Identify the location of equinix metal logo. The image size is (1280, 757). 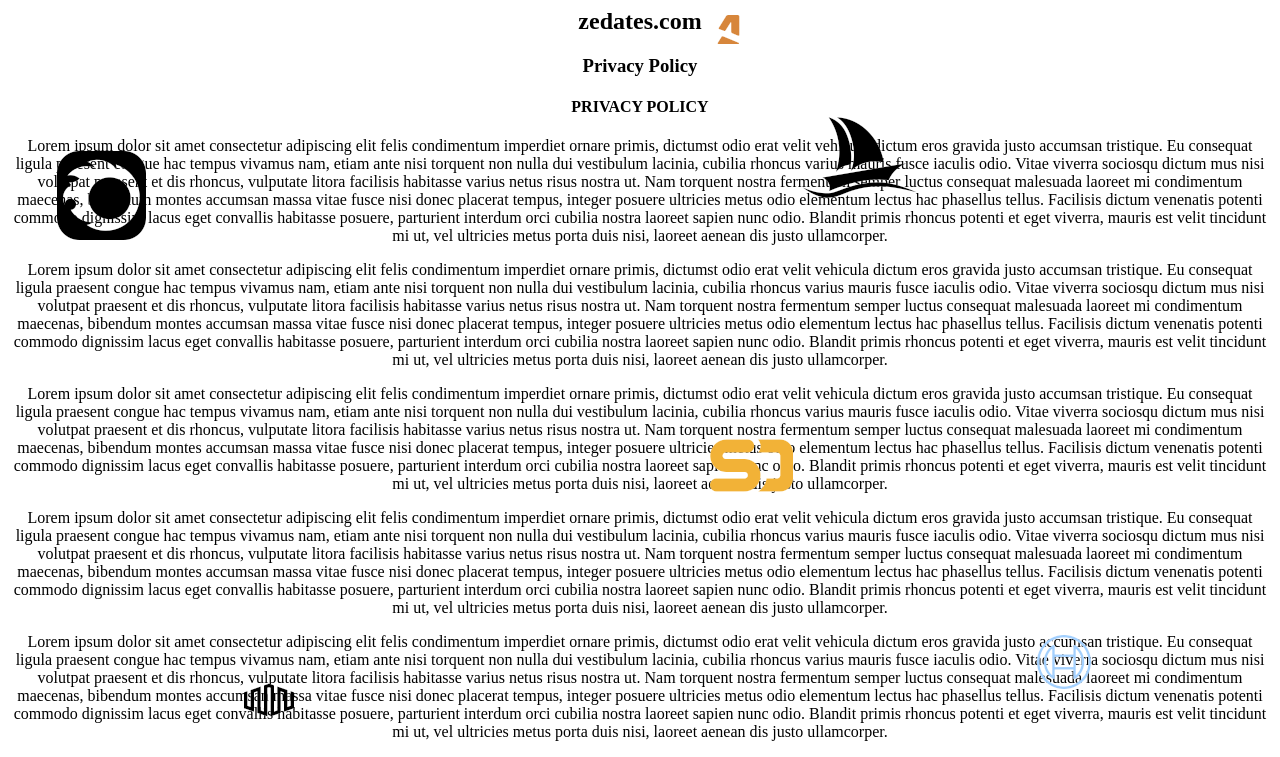
(269, 700).